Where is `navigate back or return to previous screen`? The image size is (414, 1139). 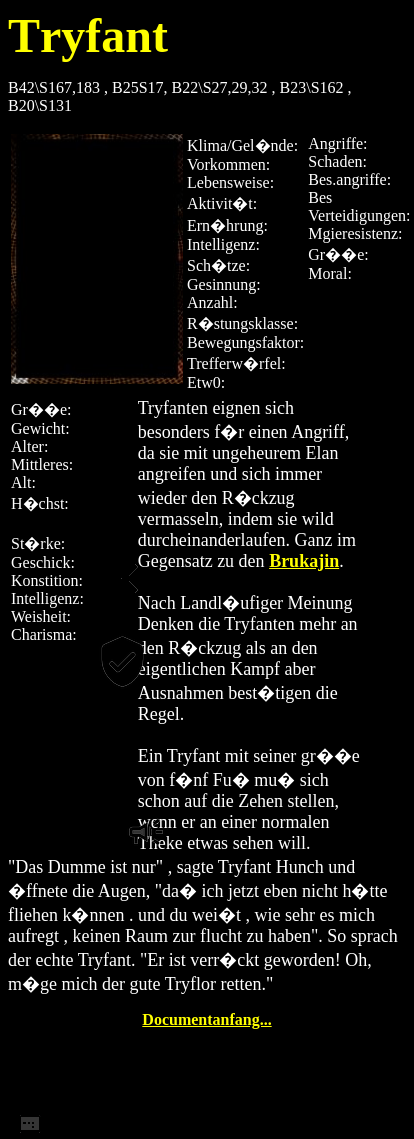 navigate back or return to previous screen is located at coordinates (141, 578).